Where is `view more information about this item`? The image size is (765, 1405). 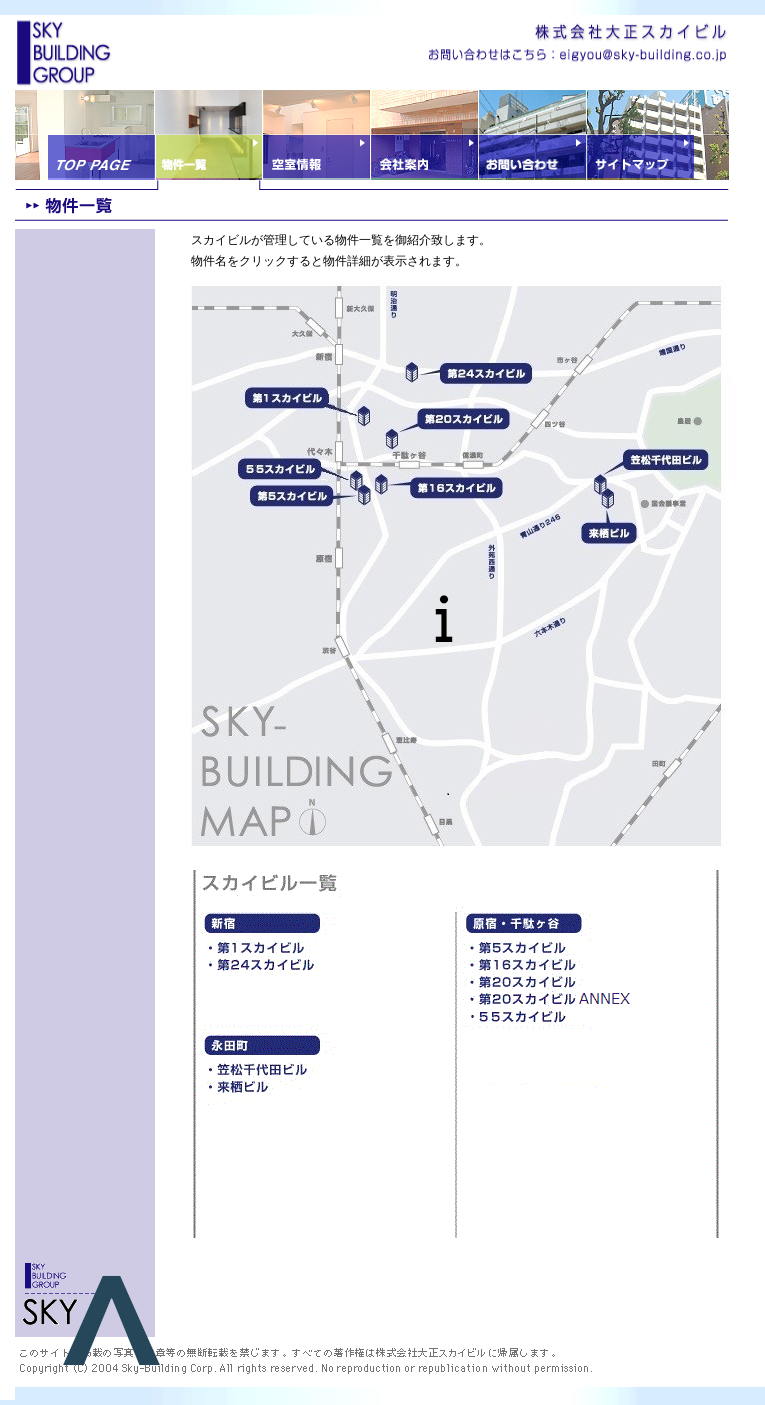
view more information about this item is located at coordinates (444, 620).